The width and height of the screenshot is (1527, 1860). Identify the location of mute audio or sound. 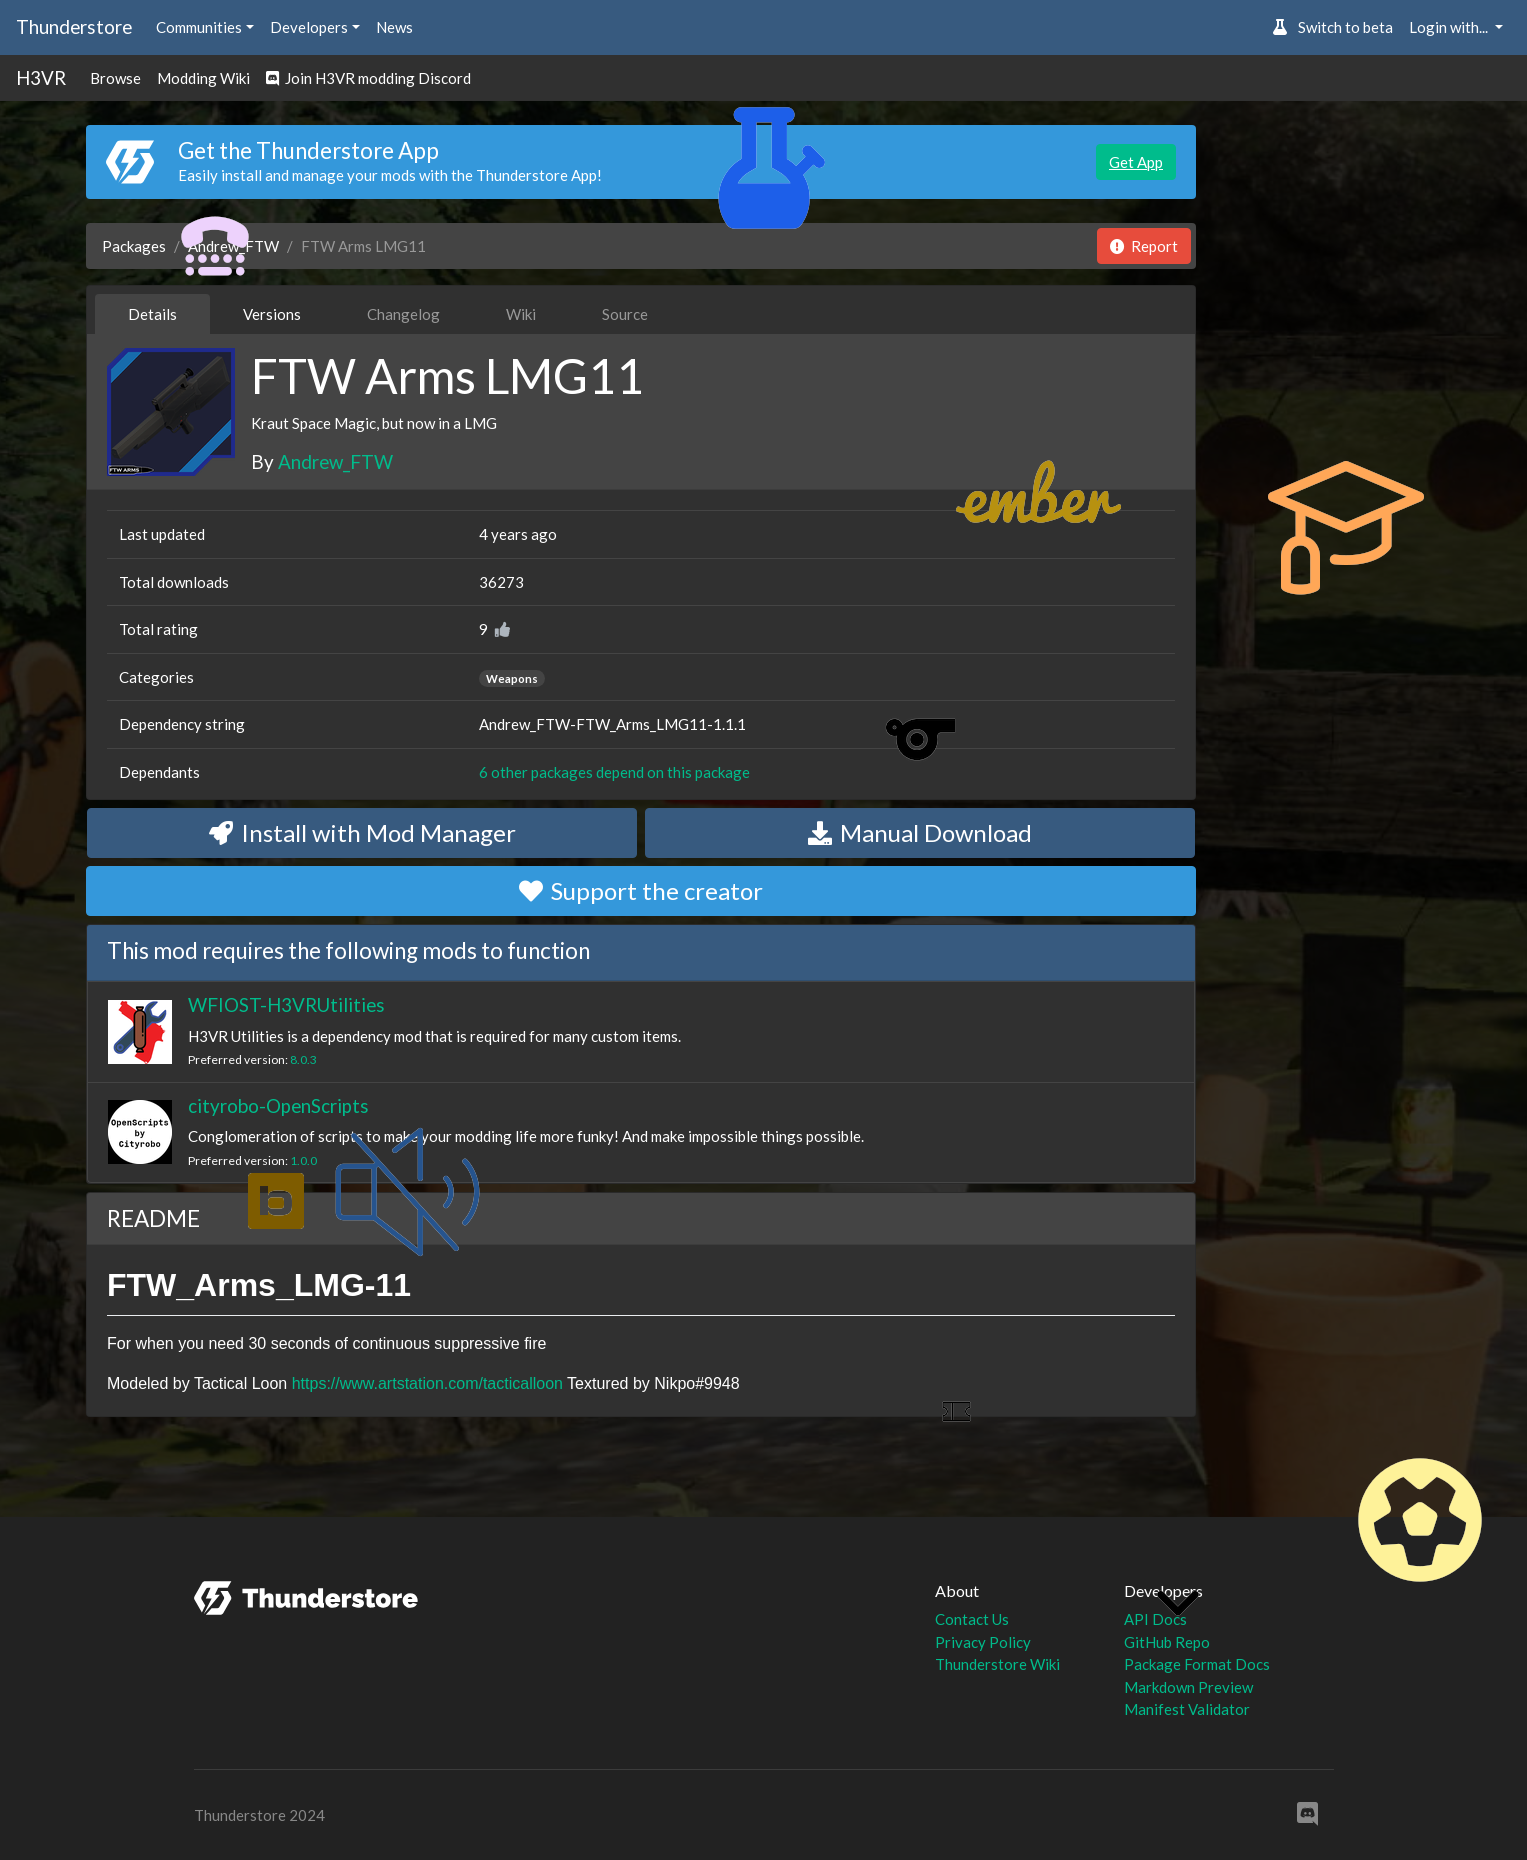
(405, 1192).